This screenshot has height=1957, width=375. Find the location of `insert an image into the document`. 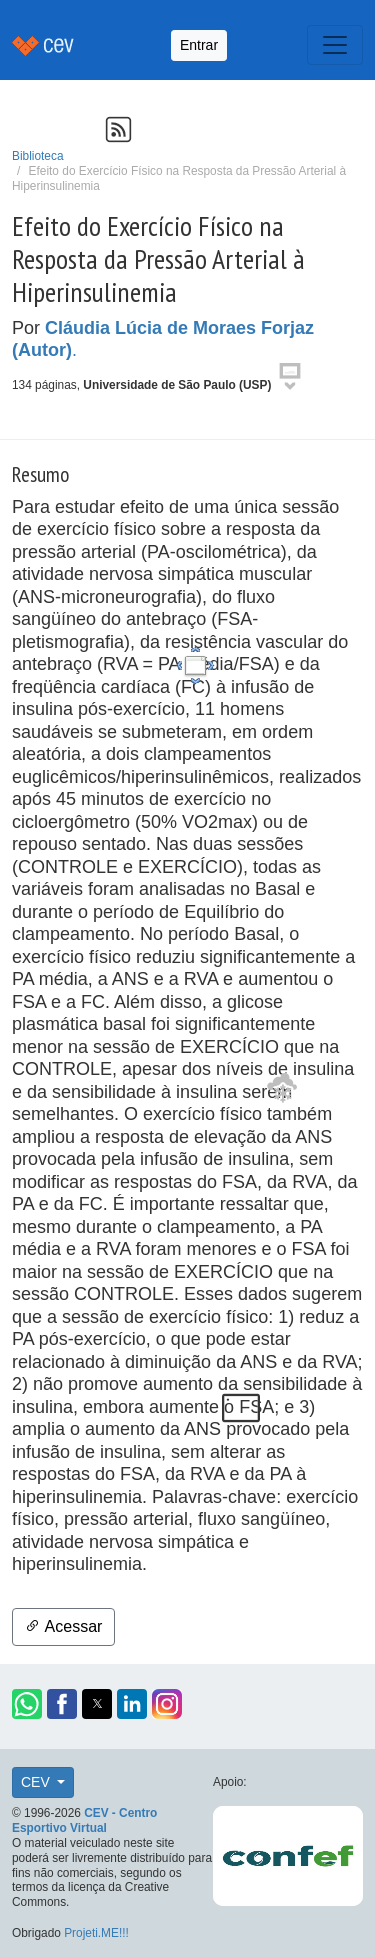

insert an image into the document is located at coordinates (290, 377).